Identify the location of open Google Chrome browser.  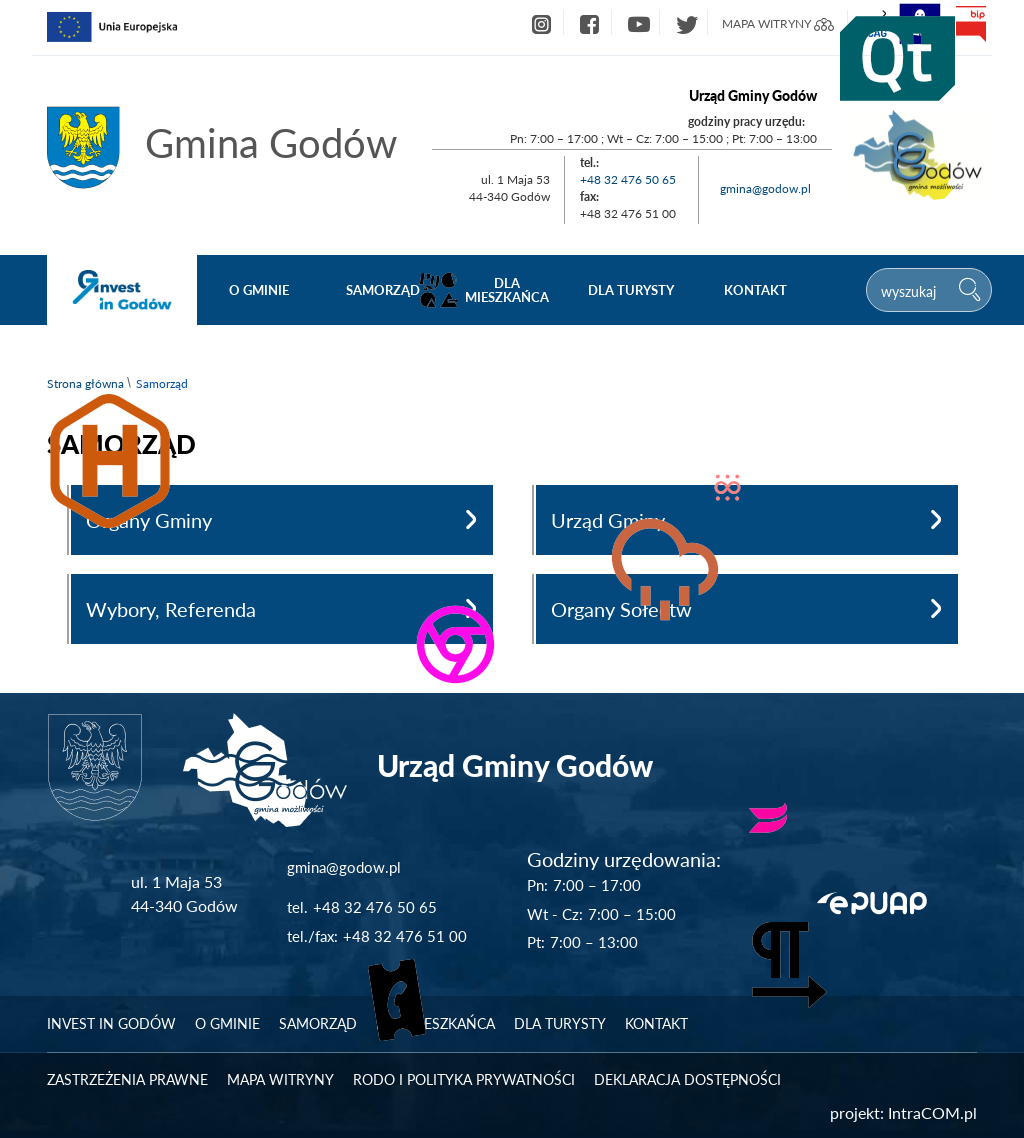
(455, 644).